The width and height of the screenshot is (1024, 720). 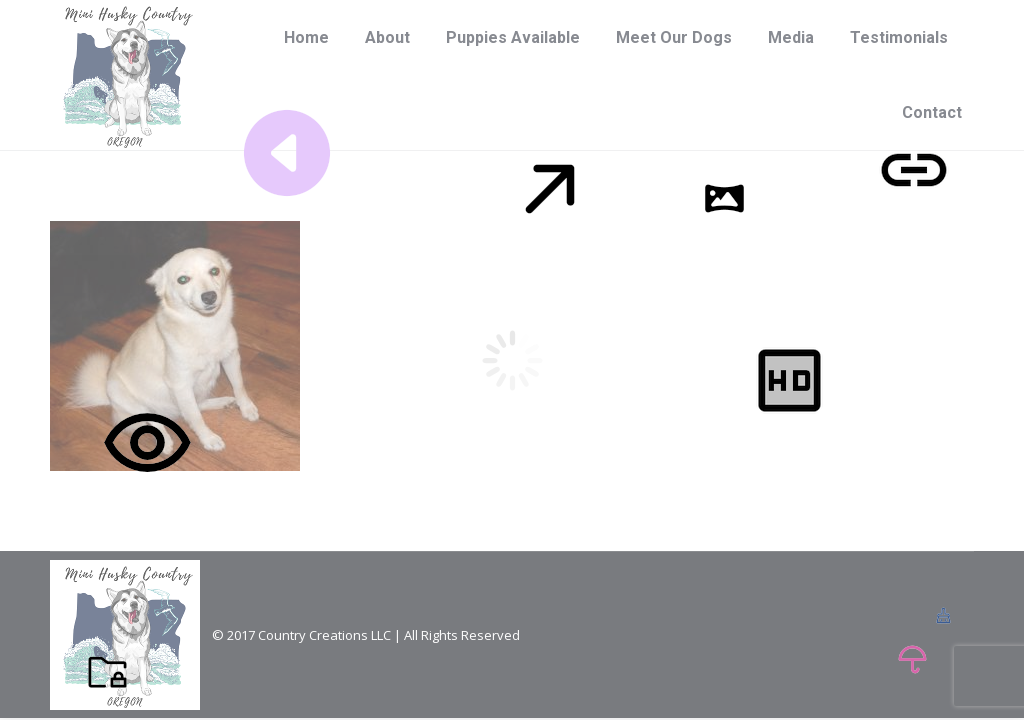 What do you see at coordinates (147, 442) in the screenshot?
I see `toggle password visibility` at bounding box center [147, 442].